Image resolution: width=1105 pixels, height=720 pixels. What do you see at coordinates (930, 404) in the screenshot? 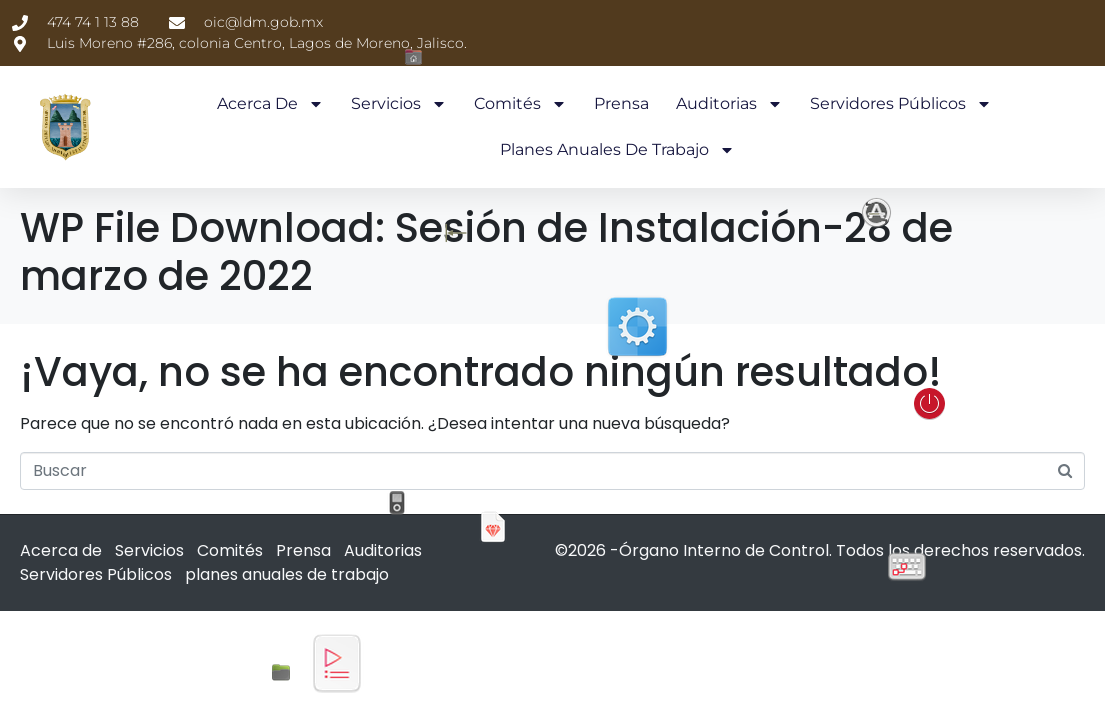
I see `shut down the system` at bounding box center [930, 404].